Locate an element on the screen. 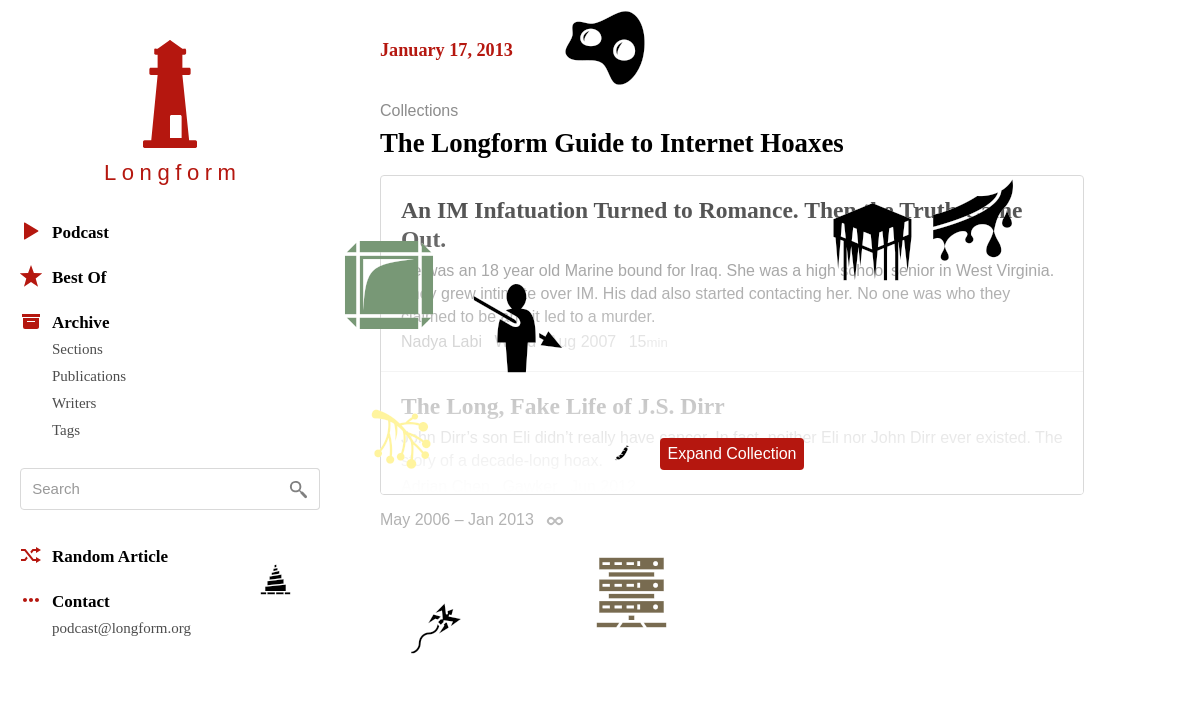 The image size is (1184, 720). indicates a frozen or locked item in gameplay is located at coordinates (872, 241).